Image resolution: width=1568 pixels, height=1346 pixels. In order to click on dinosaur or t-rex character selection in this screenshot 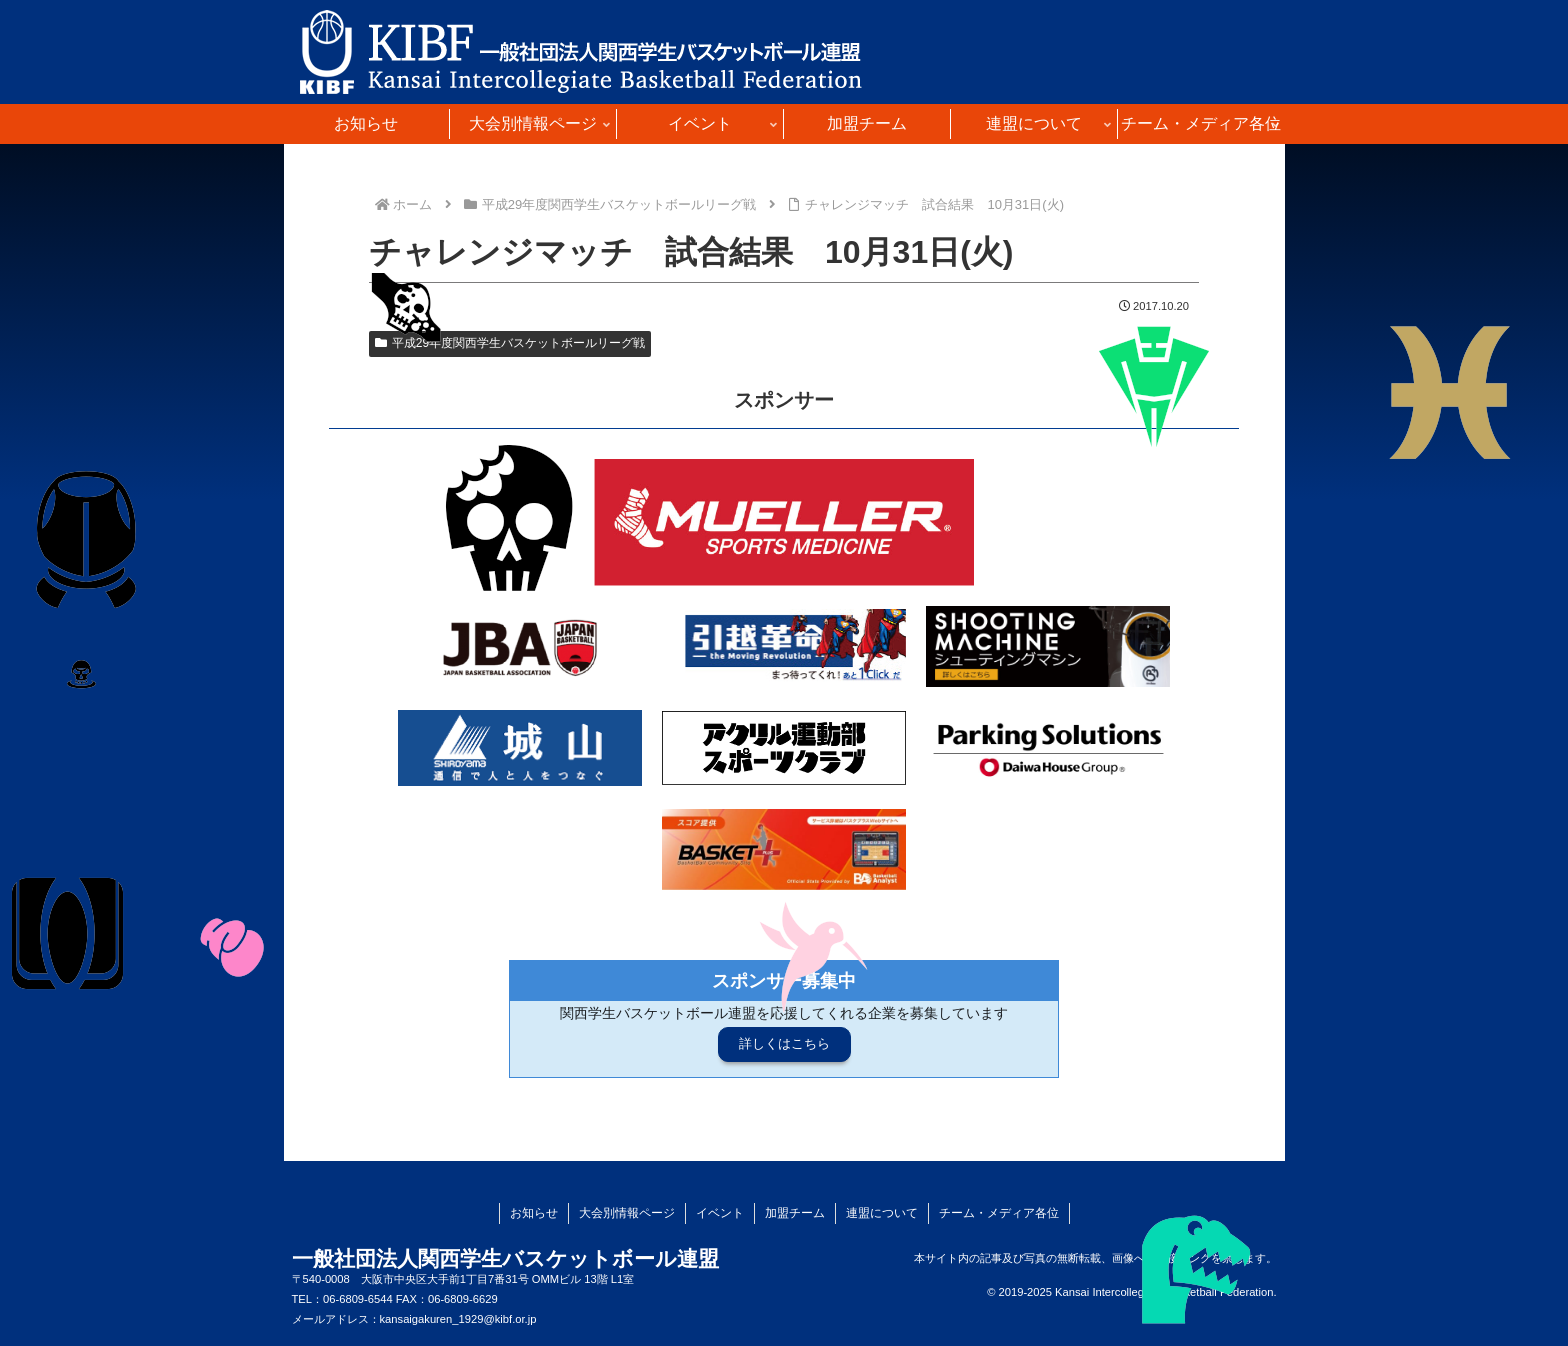, I will do `click(1196, 1269)`.